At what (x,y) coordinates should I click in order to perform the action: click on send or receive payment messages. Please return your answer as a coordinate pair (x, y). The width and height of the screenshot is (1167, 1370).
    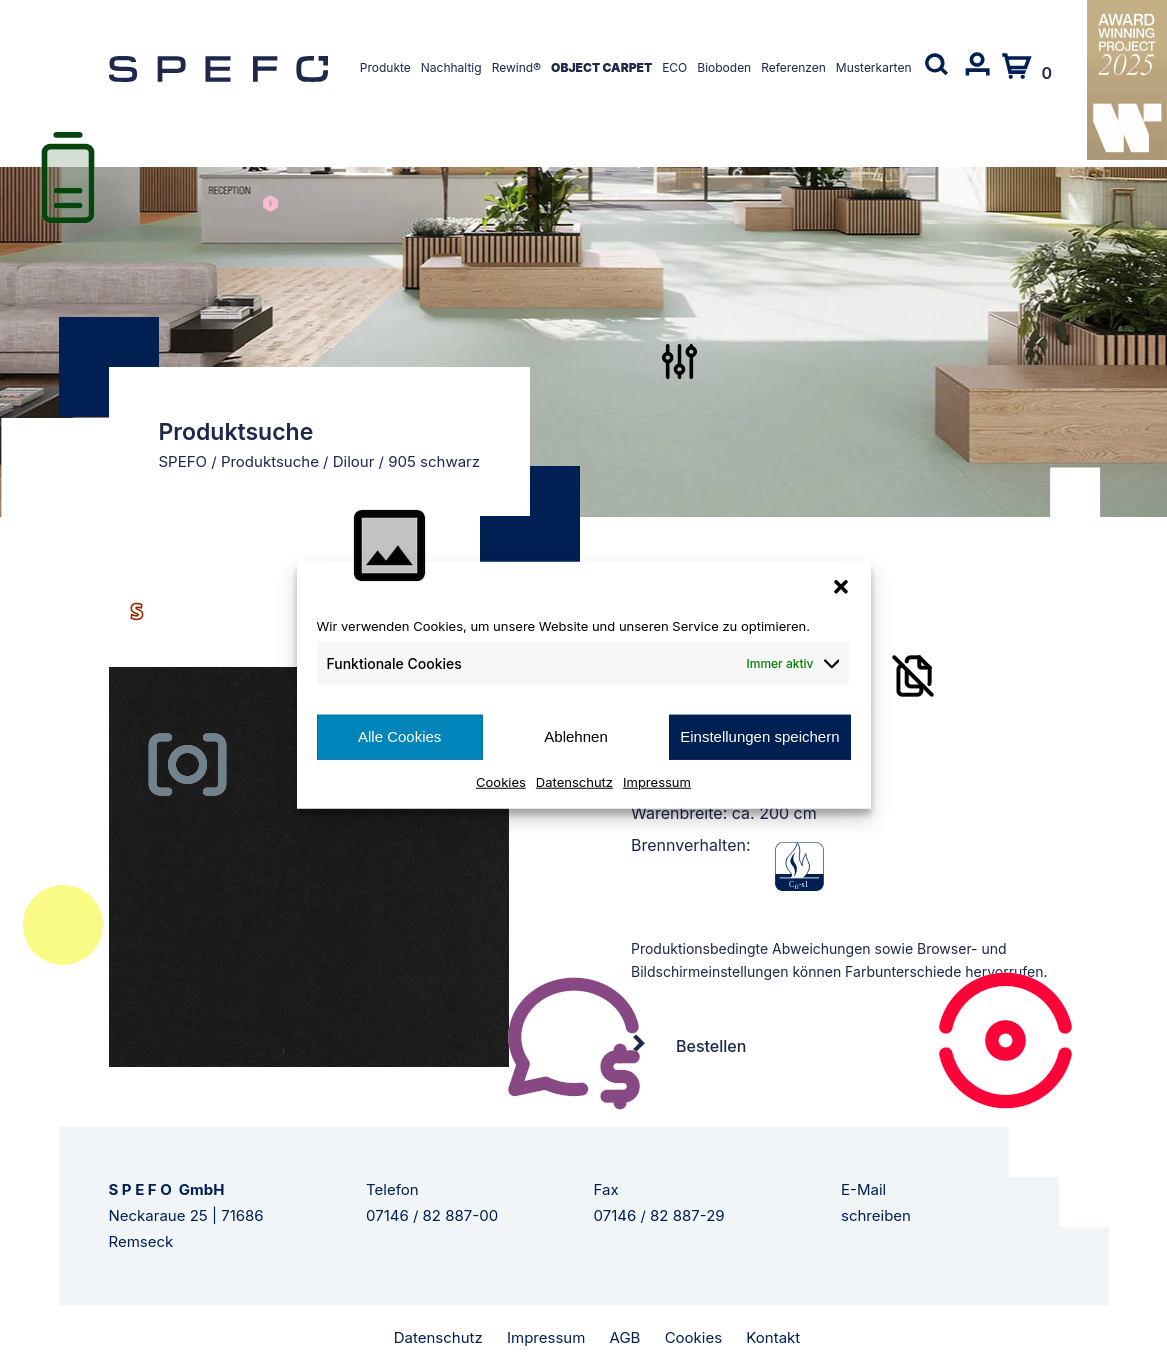
    Looking at the image, I should click on (574, 1037).